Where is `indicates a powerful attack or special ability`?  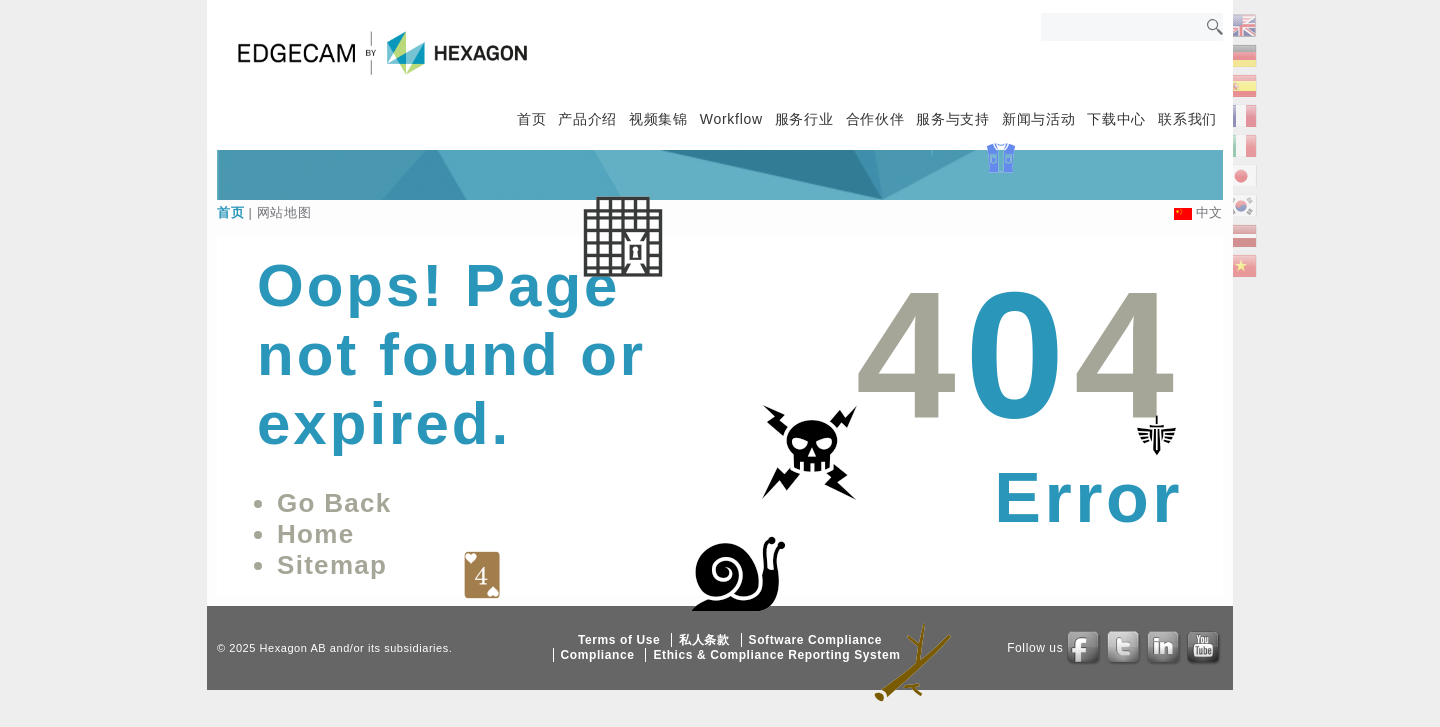 indicates a powerful attack or special ability is located at coordinates (809, 452).